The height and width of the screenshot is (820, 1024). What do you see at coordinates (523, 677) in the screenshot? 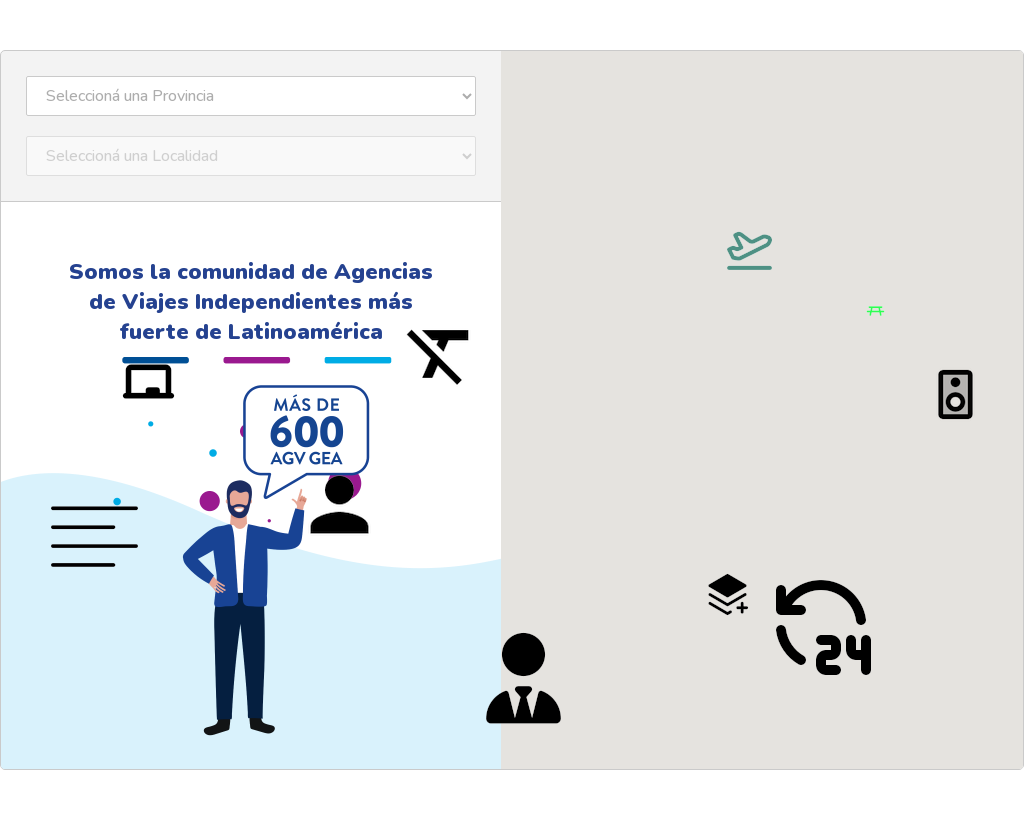
I see `view professional or business profile` at bounding box center [523, 677].